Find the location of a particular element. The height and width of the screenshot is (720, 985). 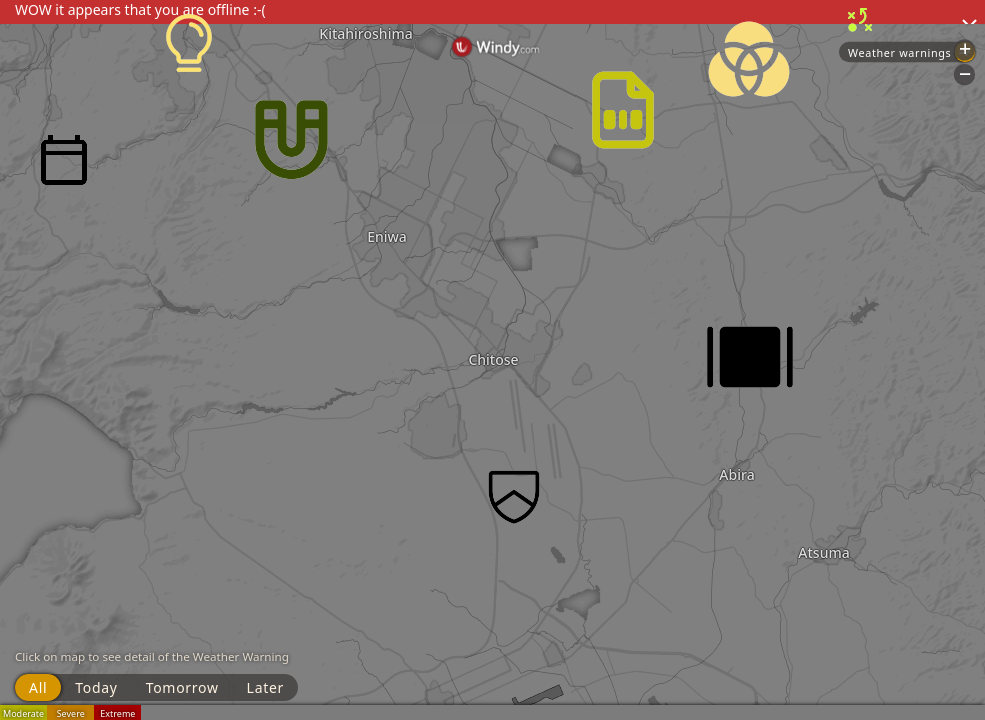

view game plan or strategy options is located at coordinates (859, 20).